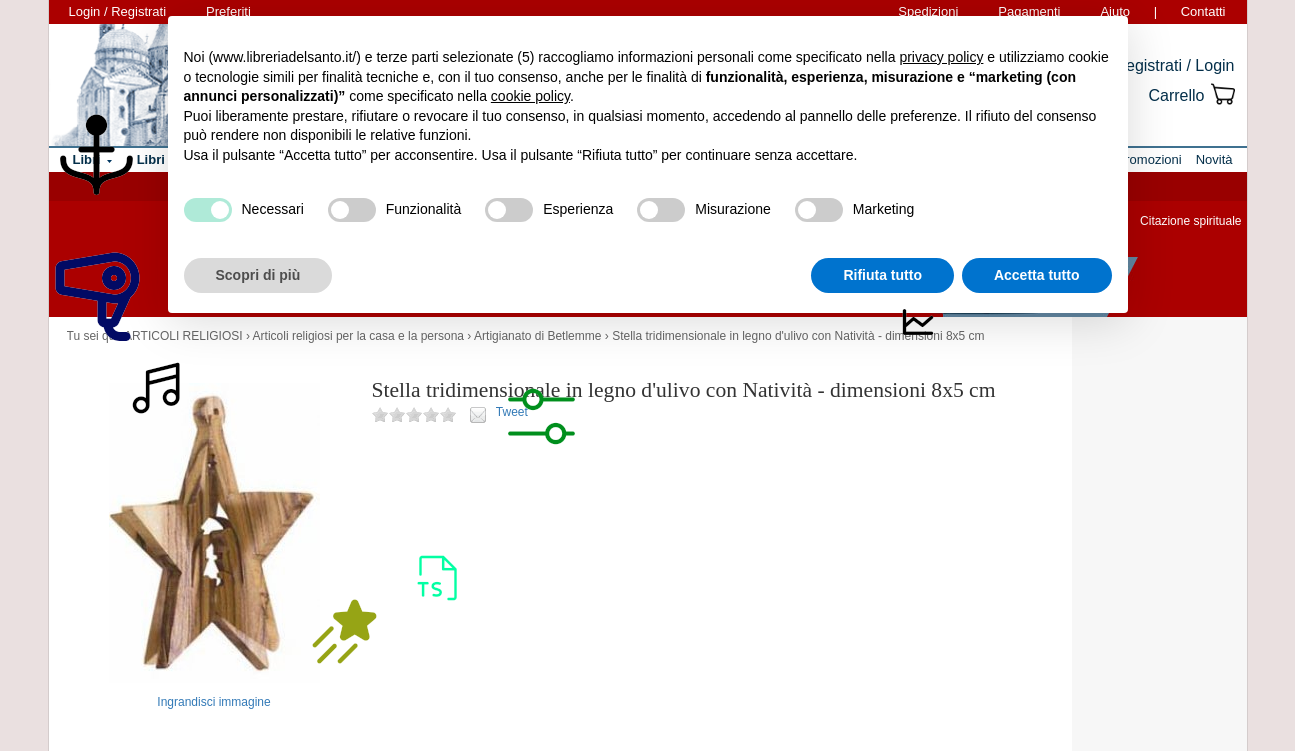  What do you see at coordinates (159, 389) in the screenshot?
I see `access music library or player` at bounding box center [159, 389].